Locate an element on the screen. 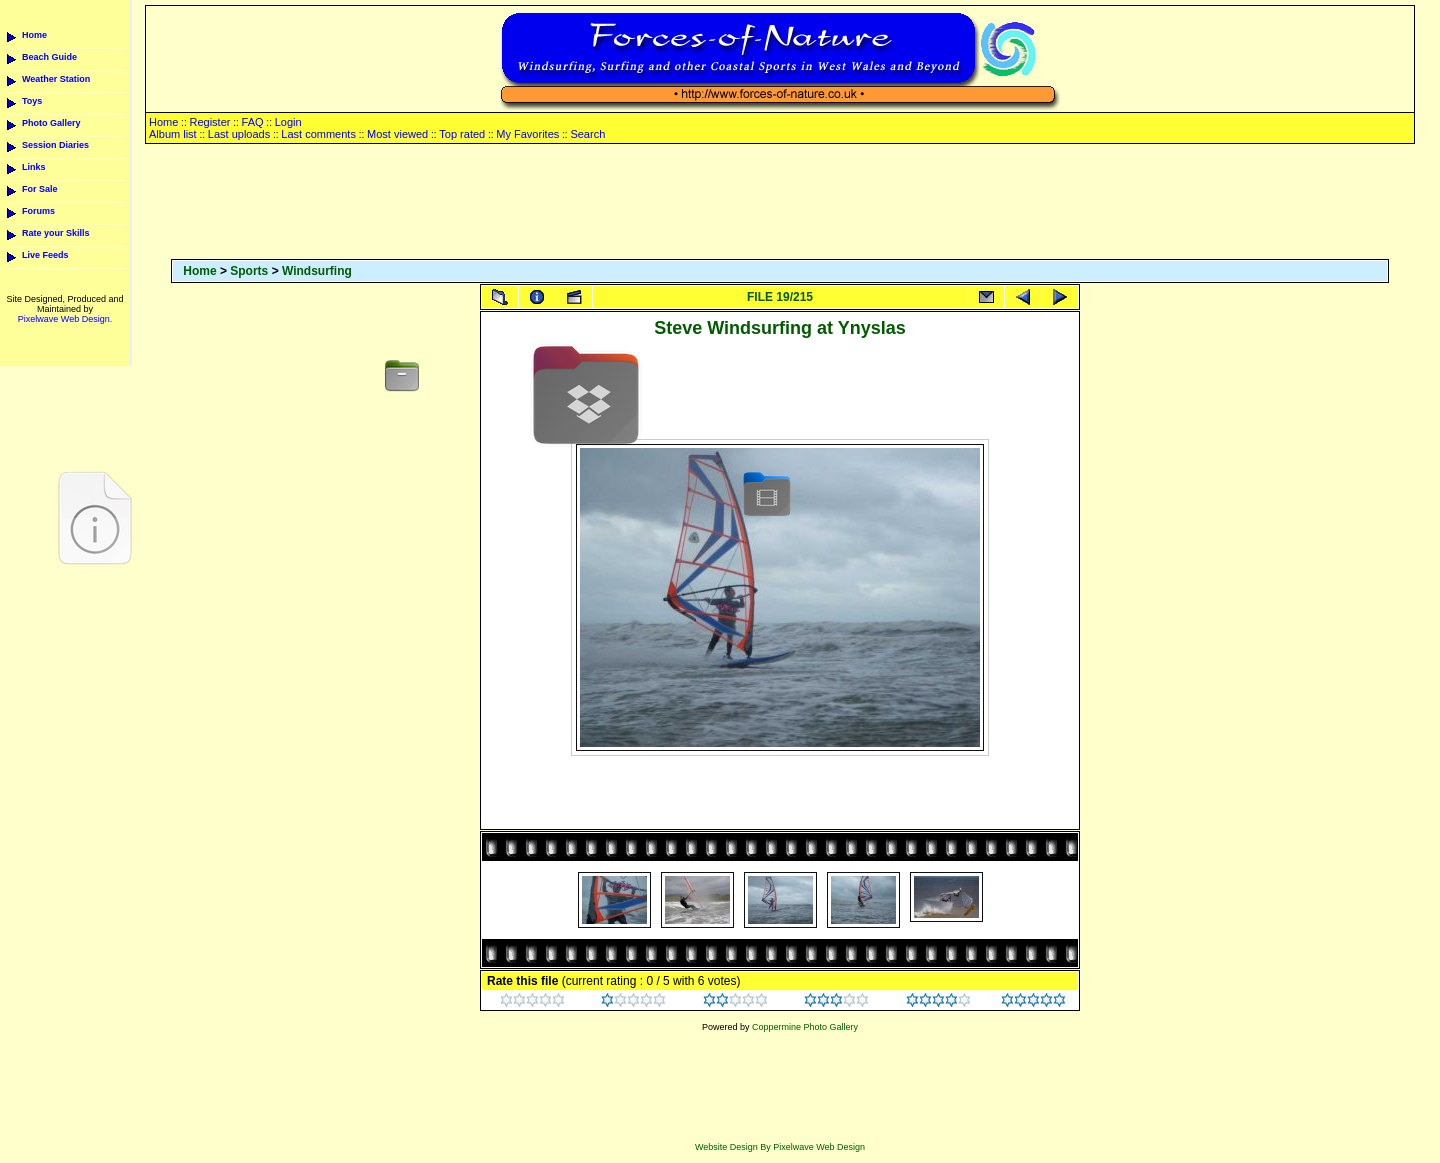 The height and width of the screenshot is (1163, 1440). a readme or documentation file is located at coordinates (95, 518).